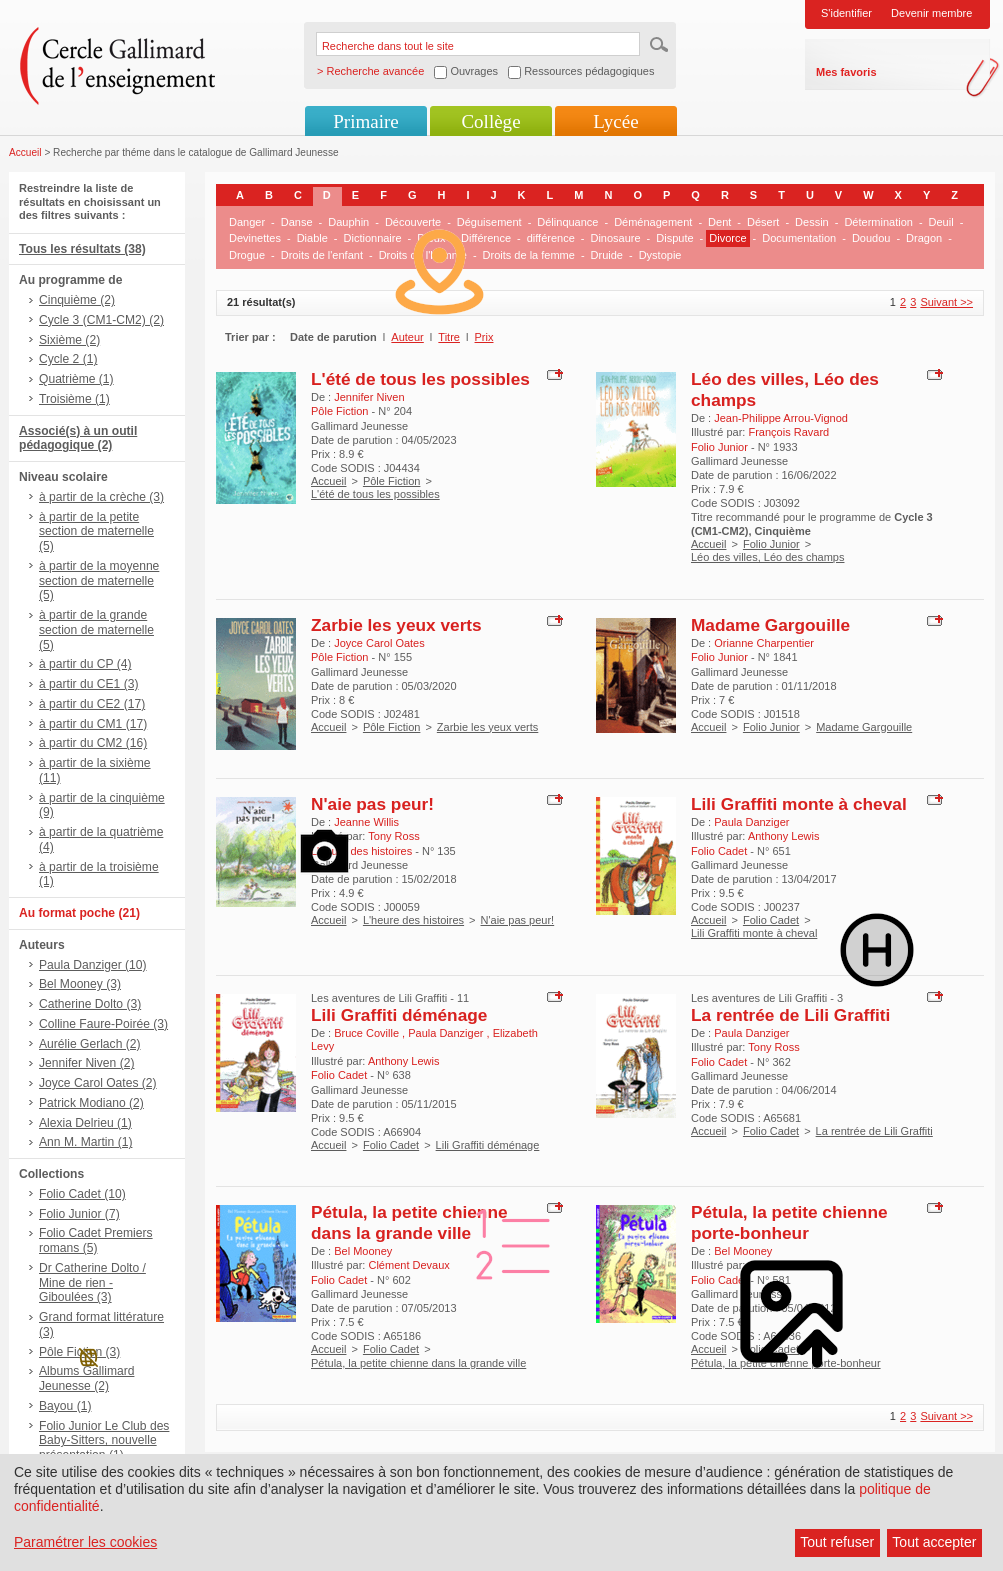 The height and width of the screenshot is (1571, 1003). Describe the element at coordinates (88, 1357) in the screenshot. I see `indicates barrel or container is unavailable` at that location.